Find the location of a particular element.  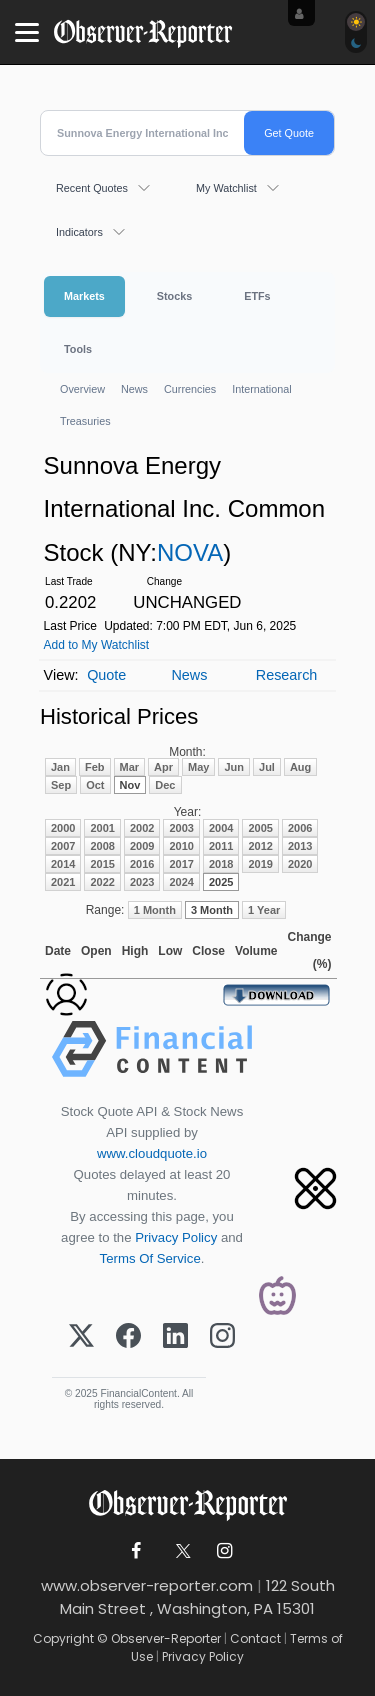

incomplete or pending user profile is located at coordinates (66, 994).